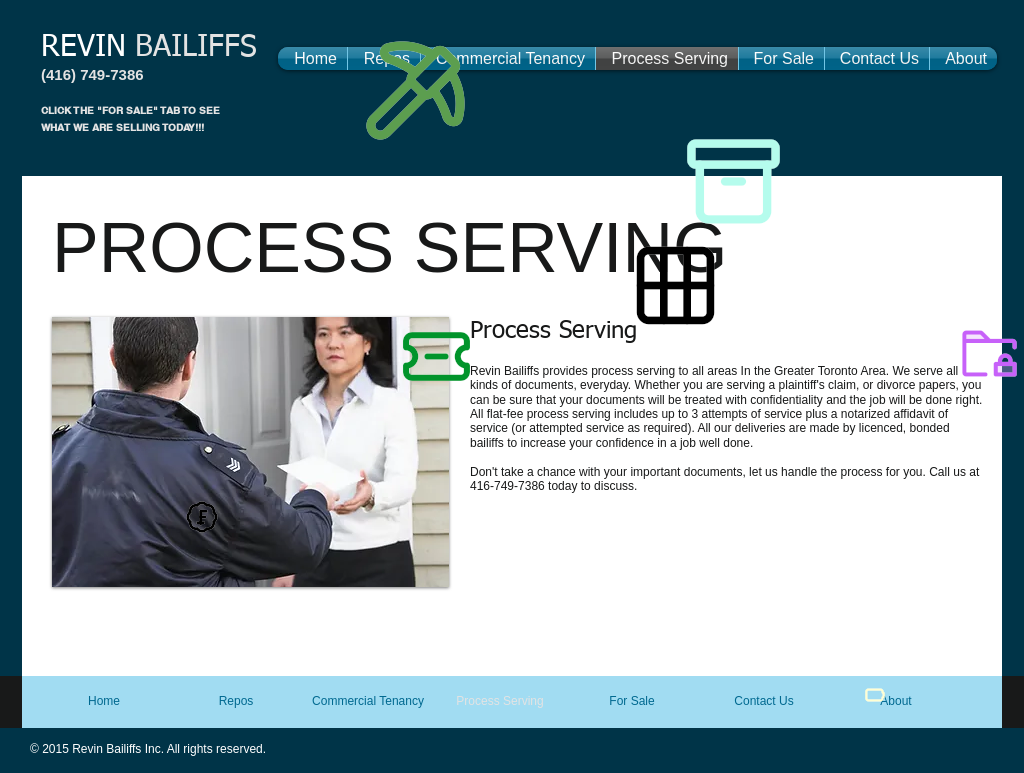 This screenshot has width=1024, height=773. Describe the element at coordinates (989, 353) in the screenshot. I see `access a password-protected folder` at that location.